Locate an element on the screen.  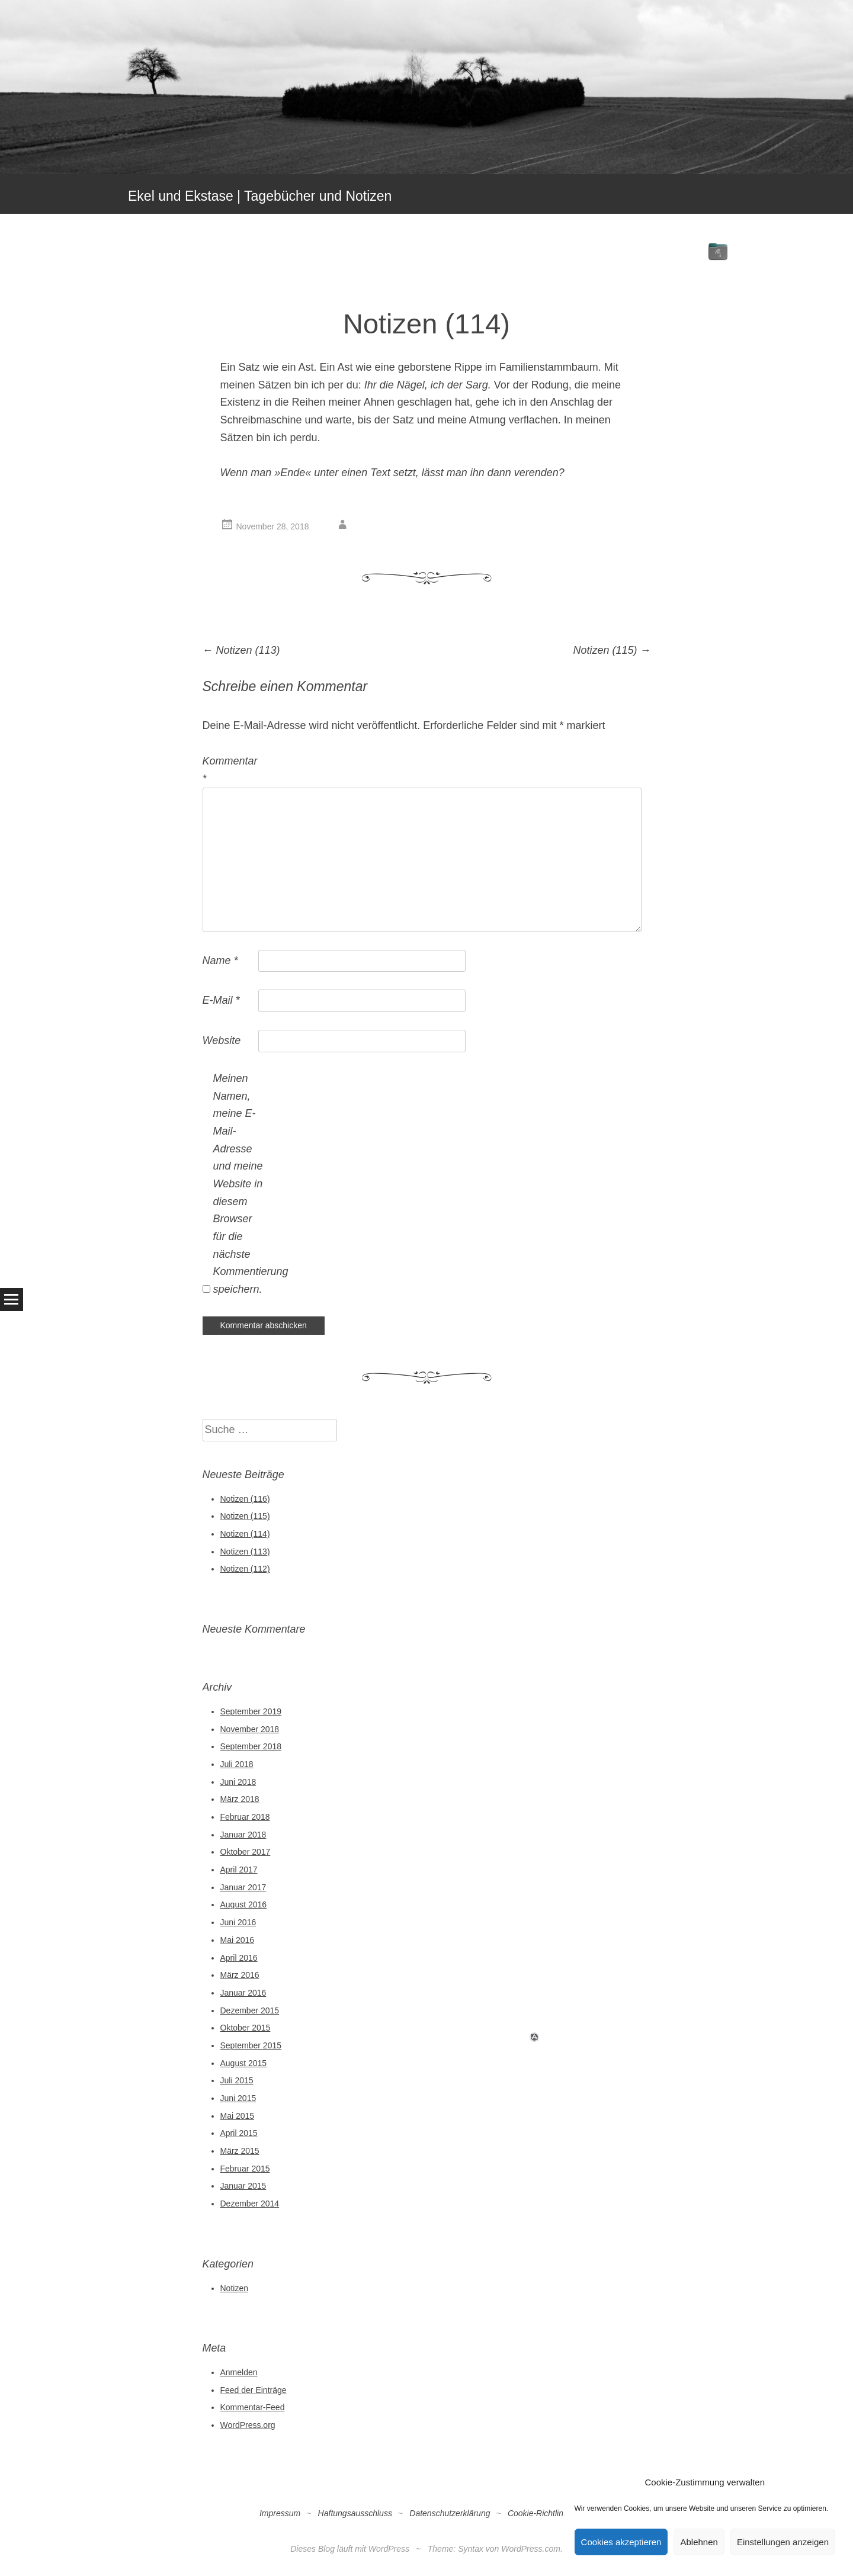
folder synced with insync cloud storage is located at coordinates (718, 251).